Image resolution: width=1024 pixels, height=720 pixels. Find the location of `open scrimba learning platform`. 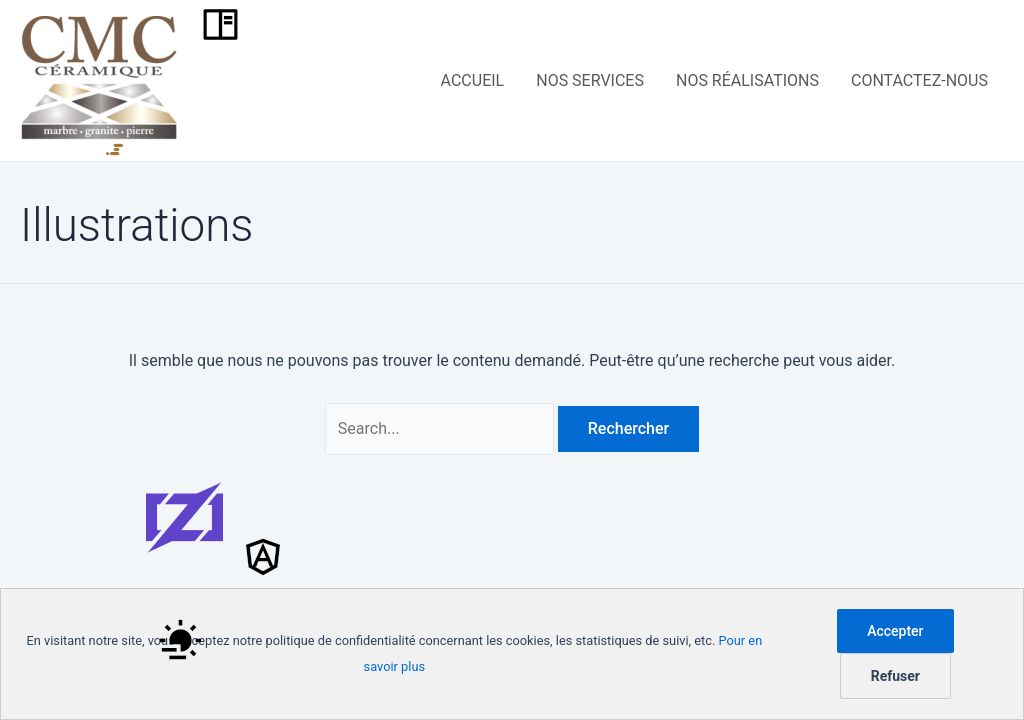

open scrimba learning platform is located at coordinates (114, 149).